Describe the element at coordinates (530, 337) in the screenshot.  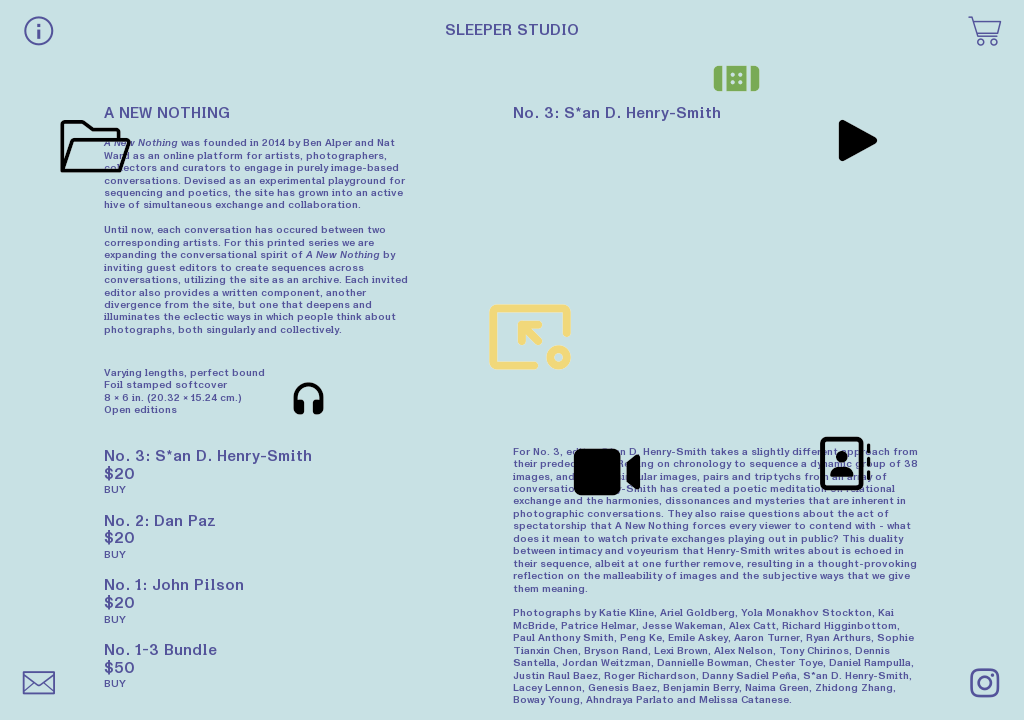
I see `pin item to the end of a list` at that location.